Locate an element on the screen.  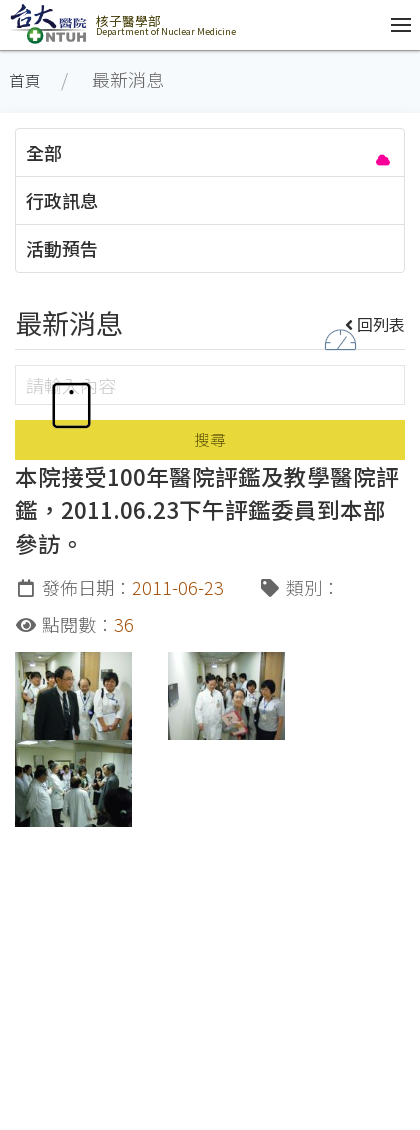
cloud storage or sync status is located at coordinates (383, 160).